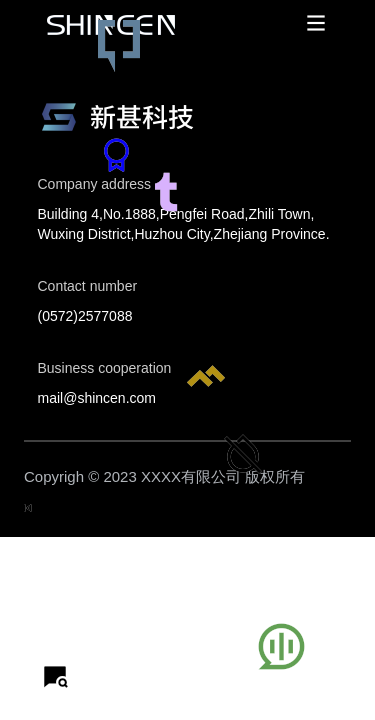  What do you see at coordinates (116, 155) in the screenshot?
I see `view achievements or awards` at bounding box center [116, 155].